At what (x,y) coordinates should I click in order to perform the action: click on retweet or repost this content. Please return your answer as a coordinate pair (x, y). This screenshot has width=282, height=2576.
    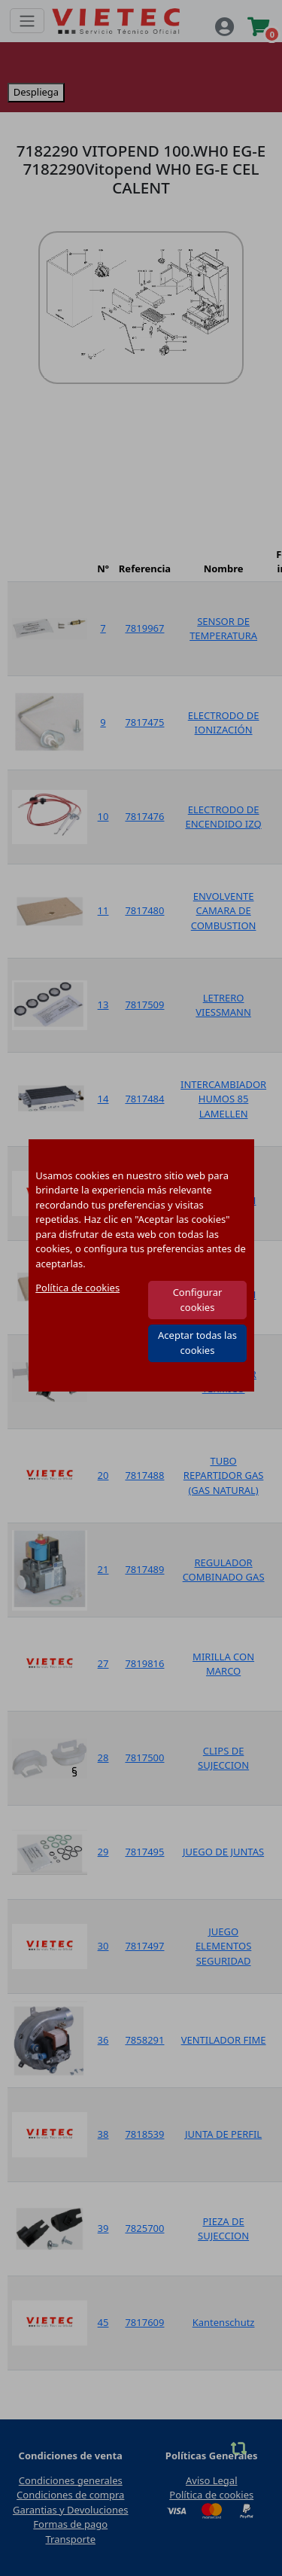
    Looking at the image, I should click on (238, 2448).